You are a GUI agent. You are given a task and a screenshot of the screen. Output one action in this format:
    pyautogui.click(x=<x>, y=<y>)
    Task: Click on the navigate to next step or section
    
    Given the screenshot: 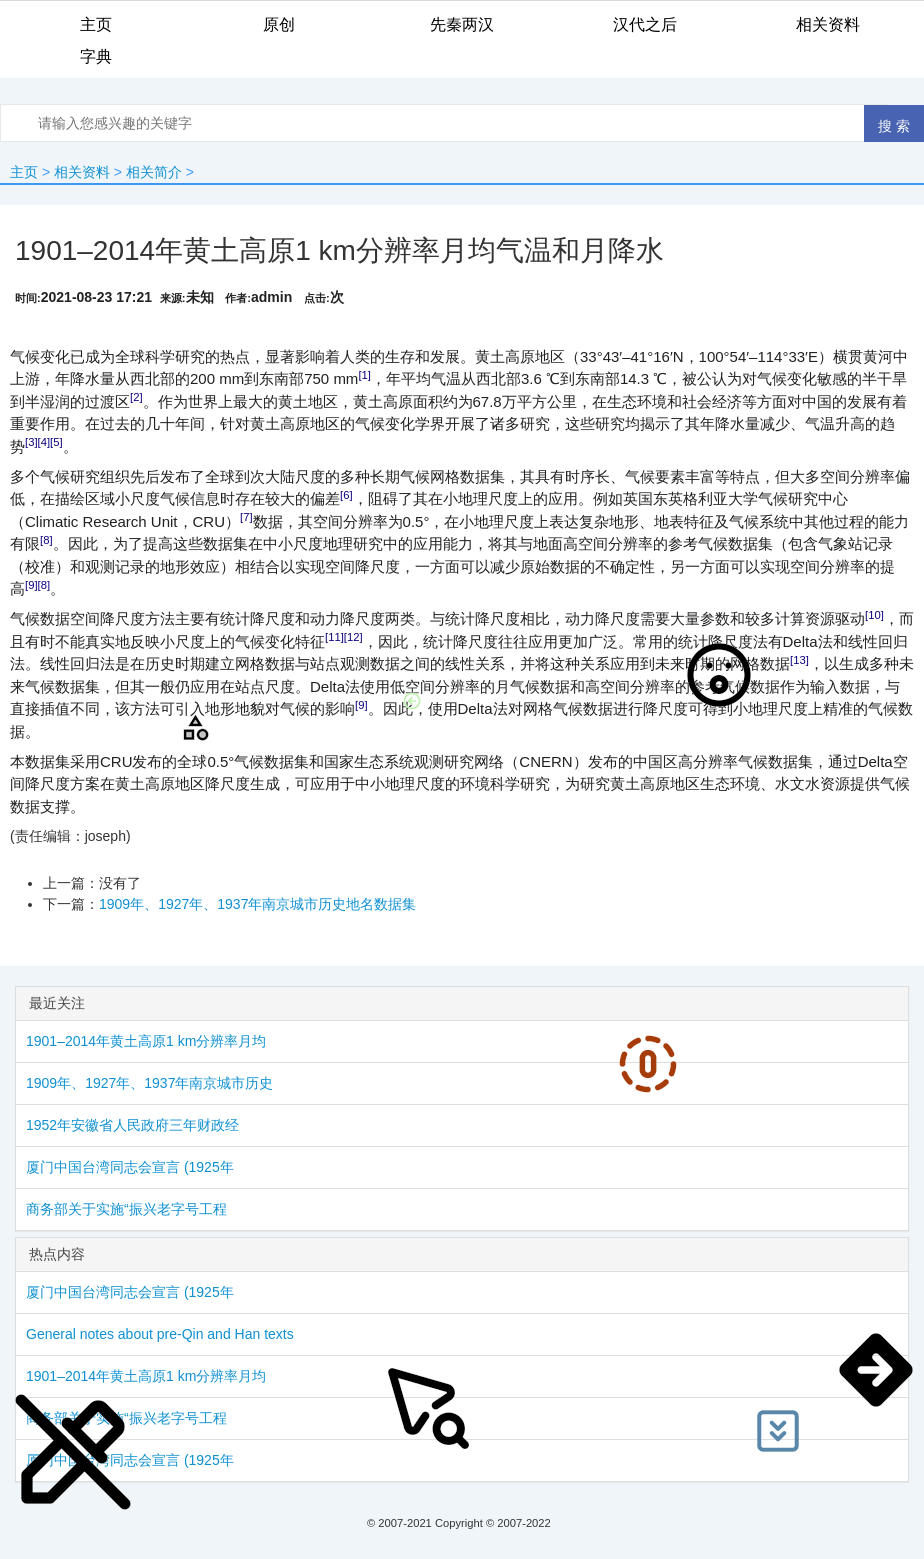 What is the action you would take?
    pyautogui.click(x=876, y=1370)
    